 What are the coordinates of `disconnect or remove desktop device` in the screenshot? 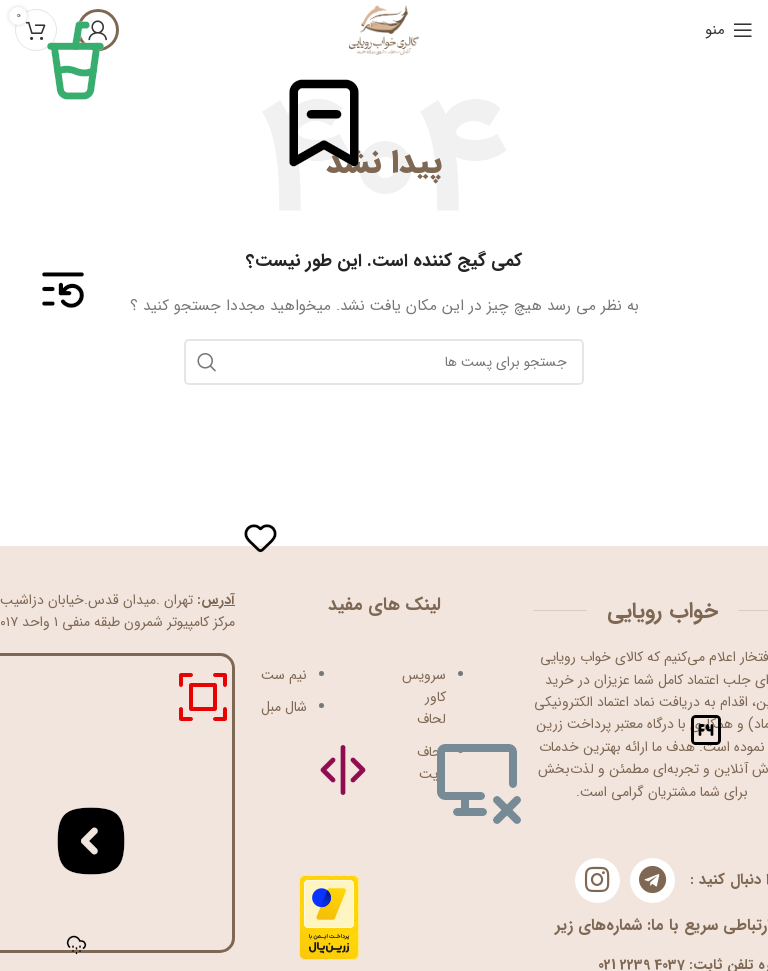 It's located at (477, 780).